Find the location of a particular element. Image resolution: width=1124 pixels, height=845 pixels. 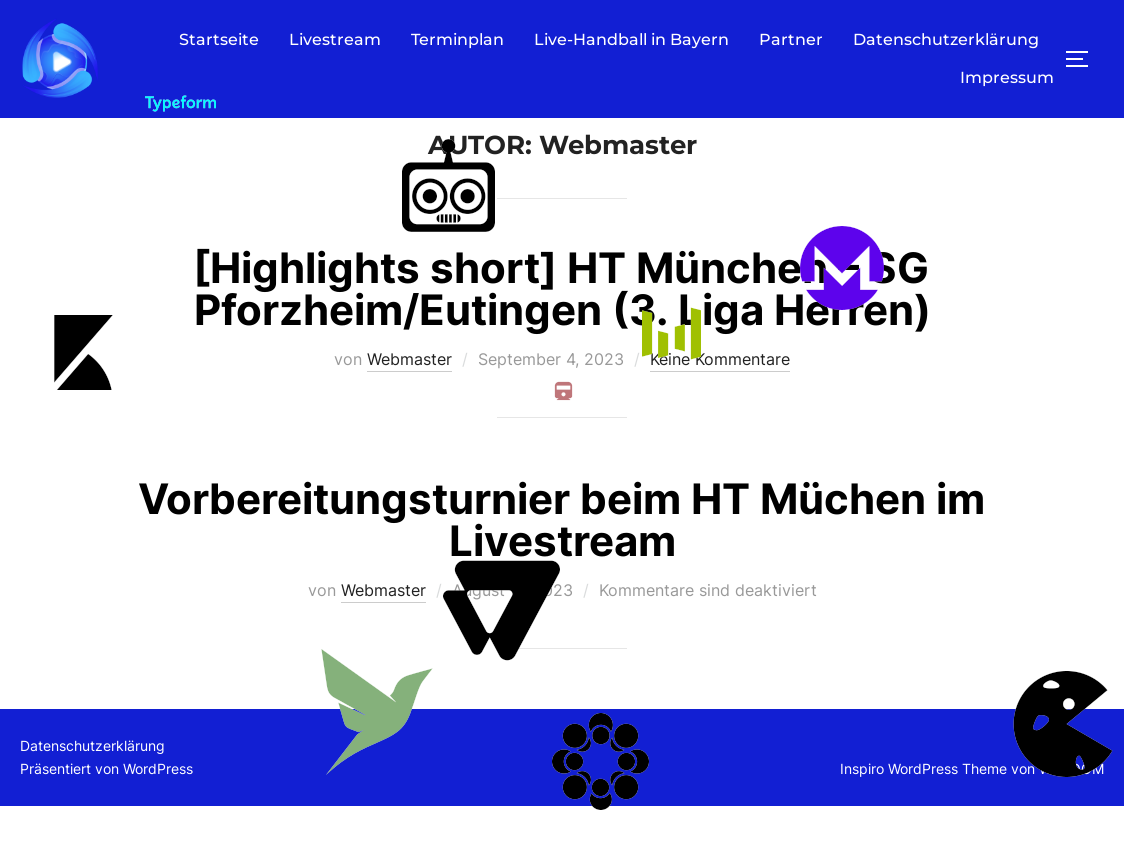

fauna database service logo is located at coordinates (377, 712).